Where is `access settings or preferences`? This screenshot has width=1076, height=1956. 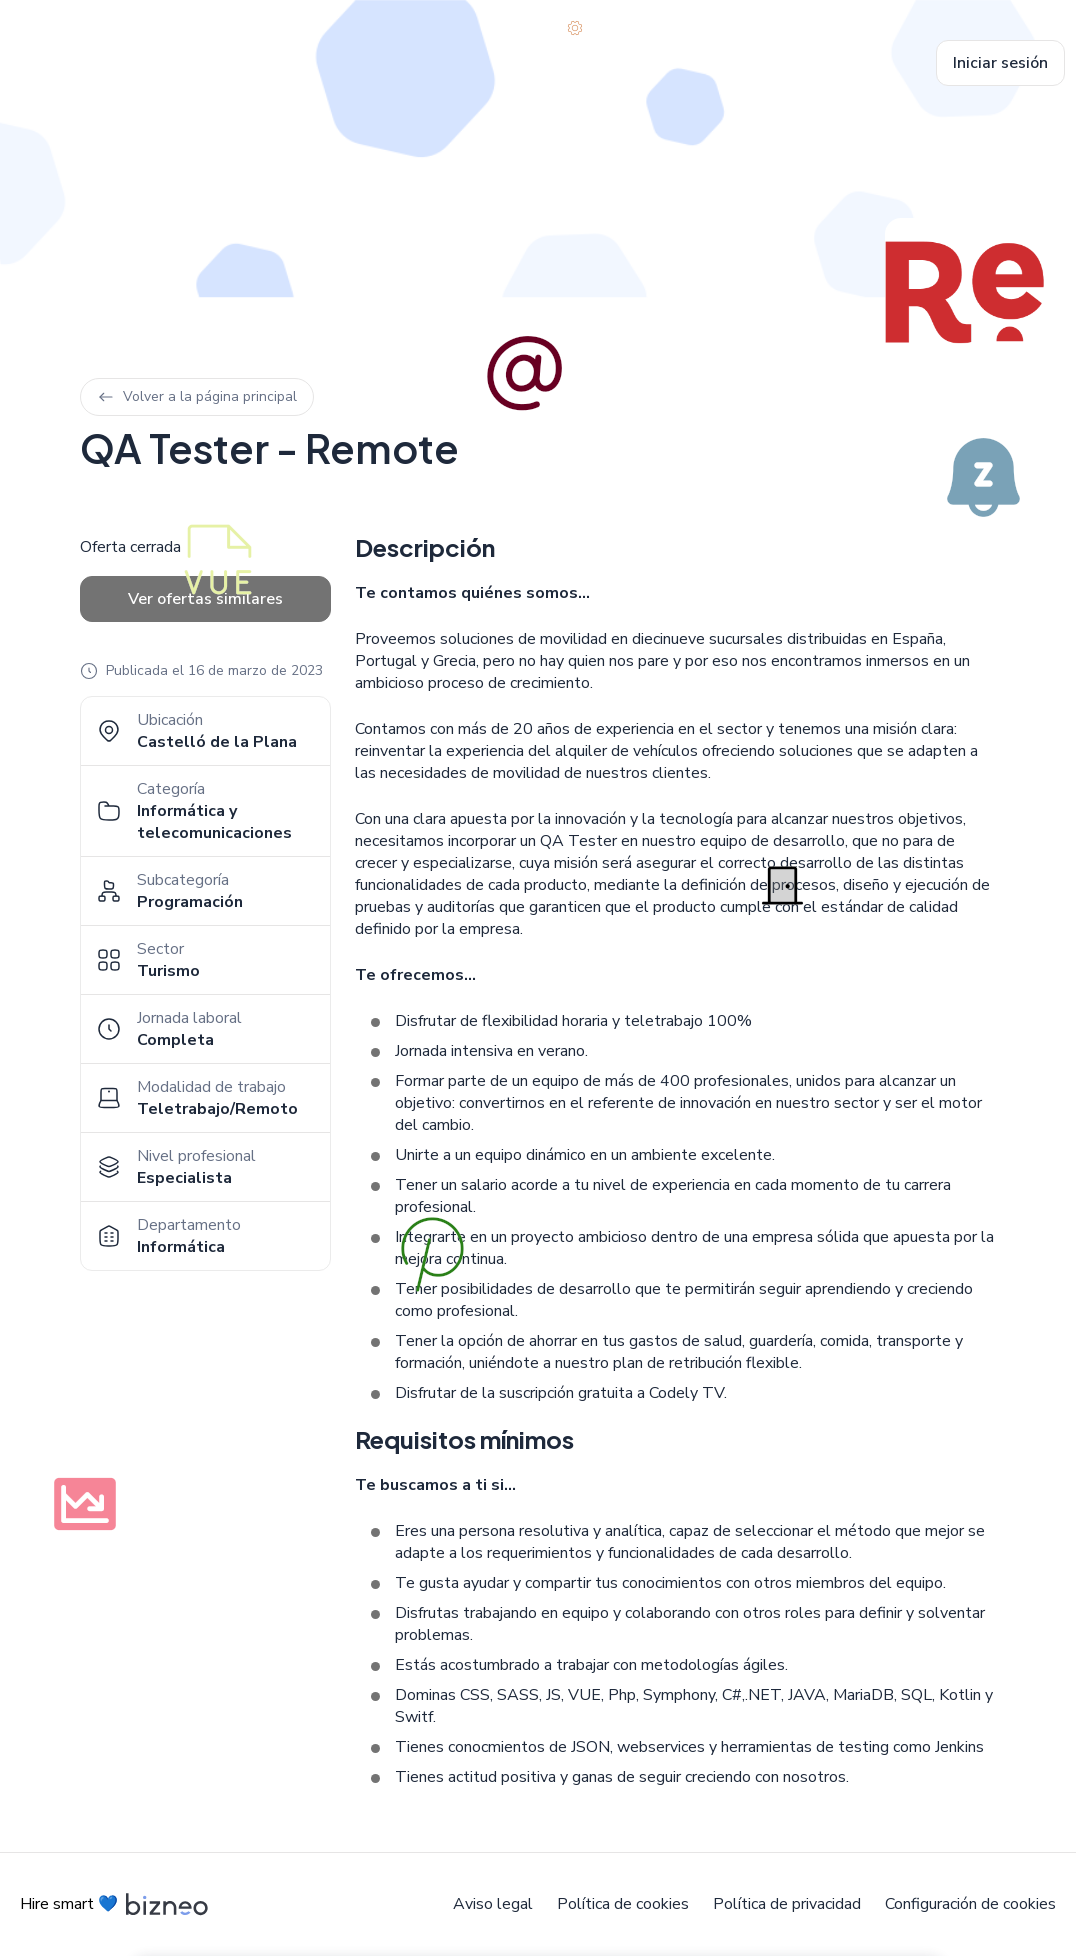 access settings or preferences is located at coordinates (575, 28).